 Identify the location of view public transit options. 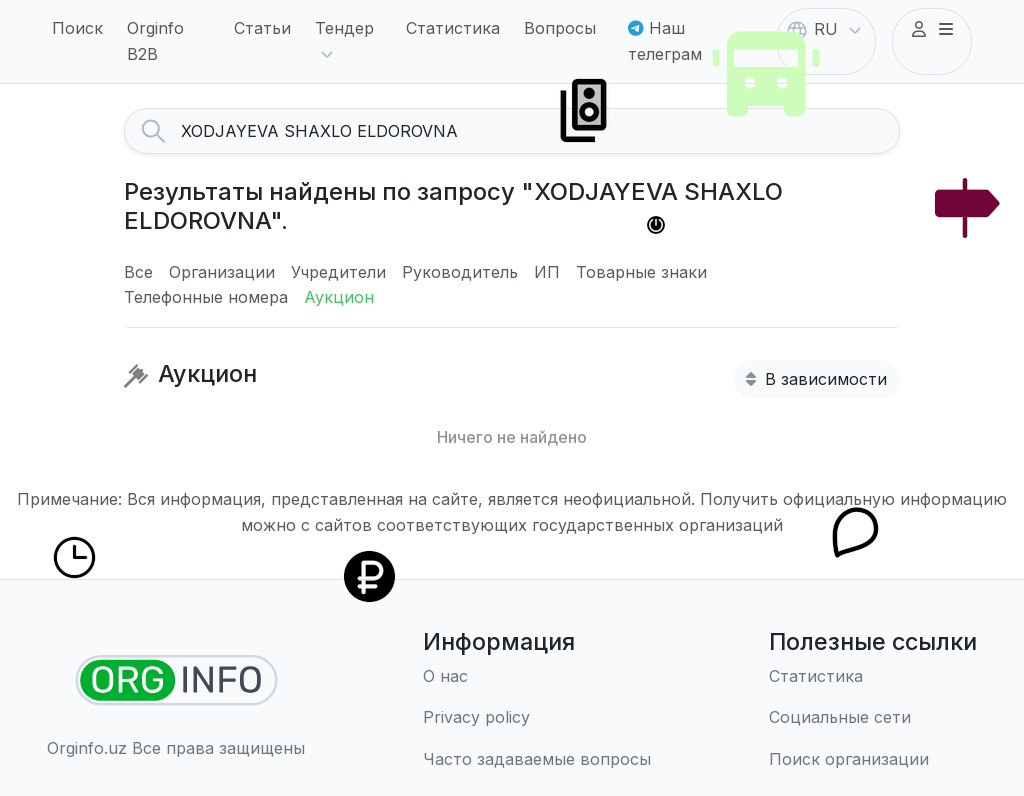
(766, 74).